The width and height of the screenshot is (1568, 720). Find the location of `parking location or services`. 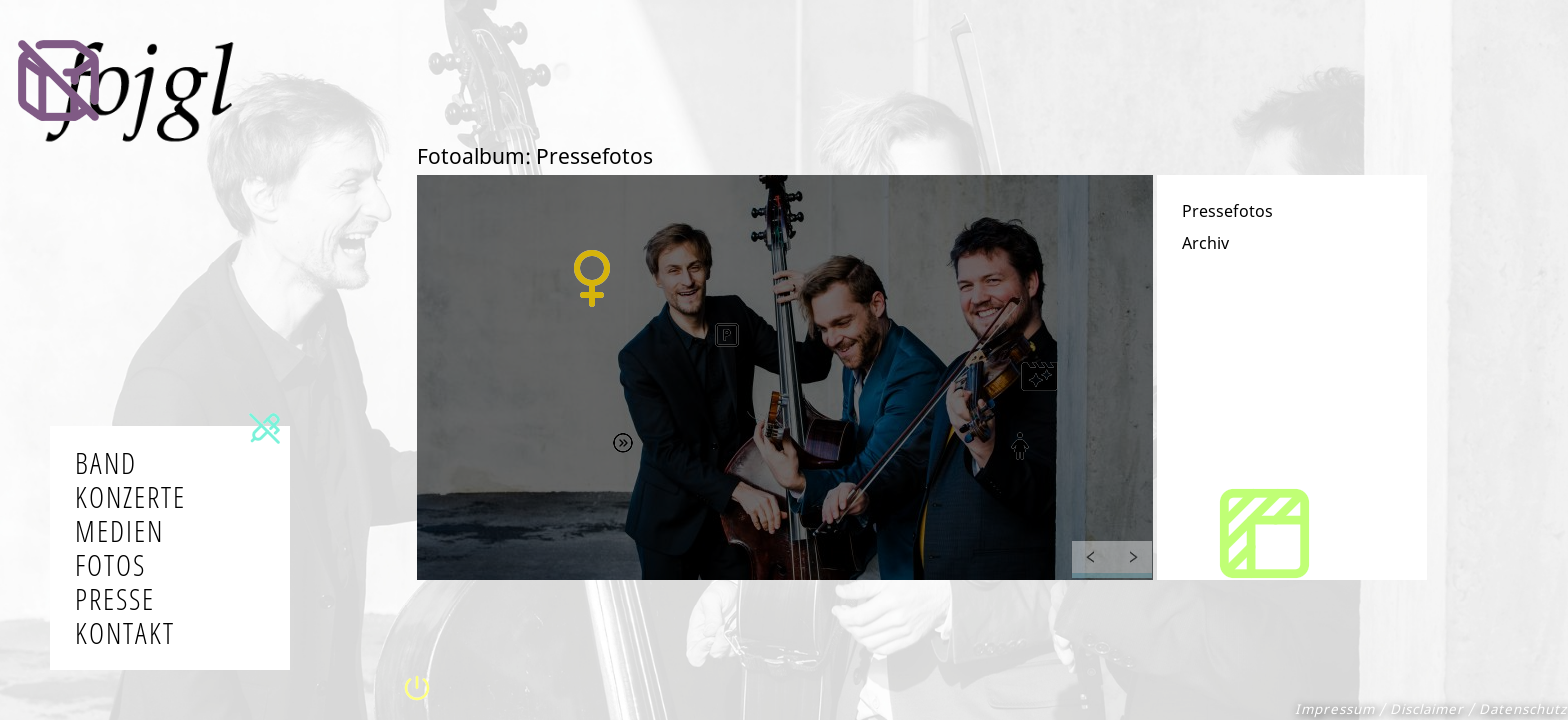

parking location or services is located at coordinates (727, 335).